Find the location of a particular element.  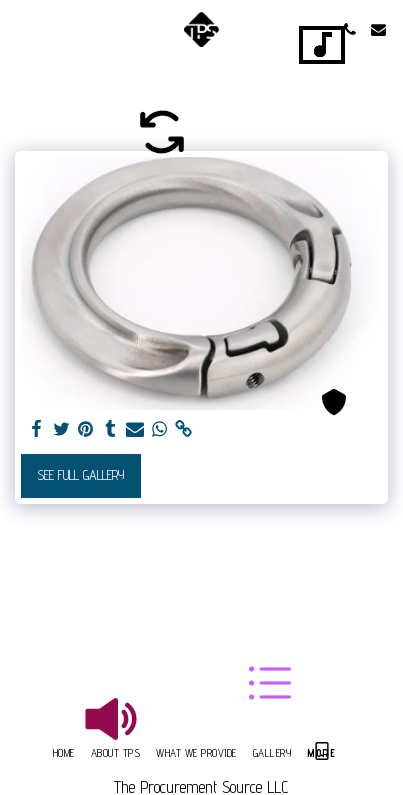

switch to mobile view is located at coordinates (322, 751).